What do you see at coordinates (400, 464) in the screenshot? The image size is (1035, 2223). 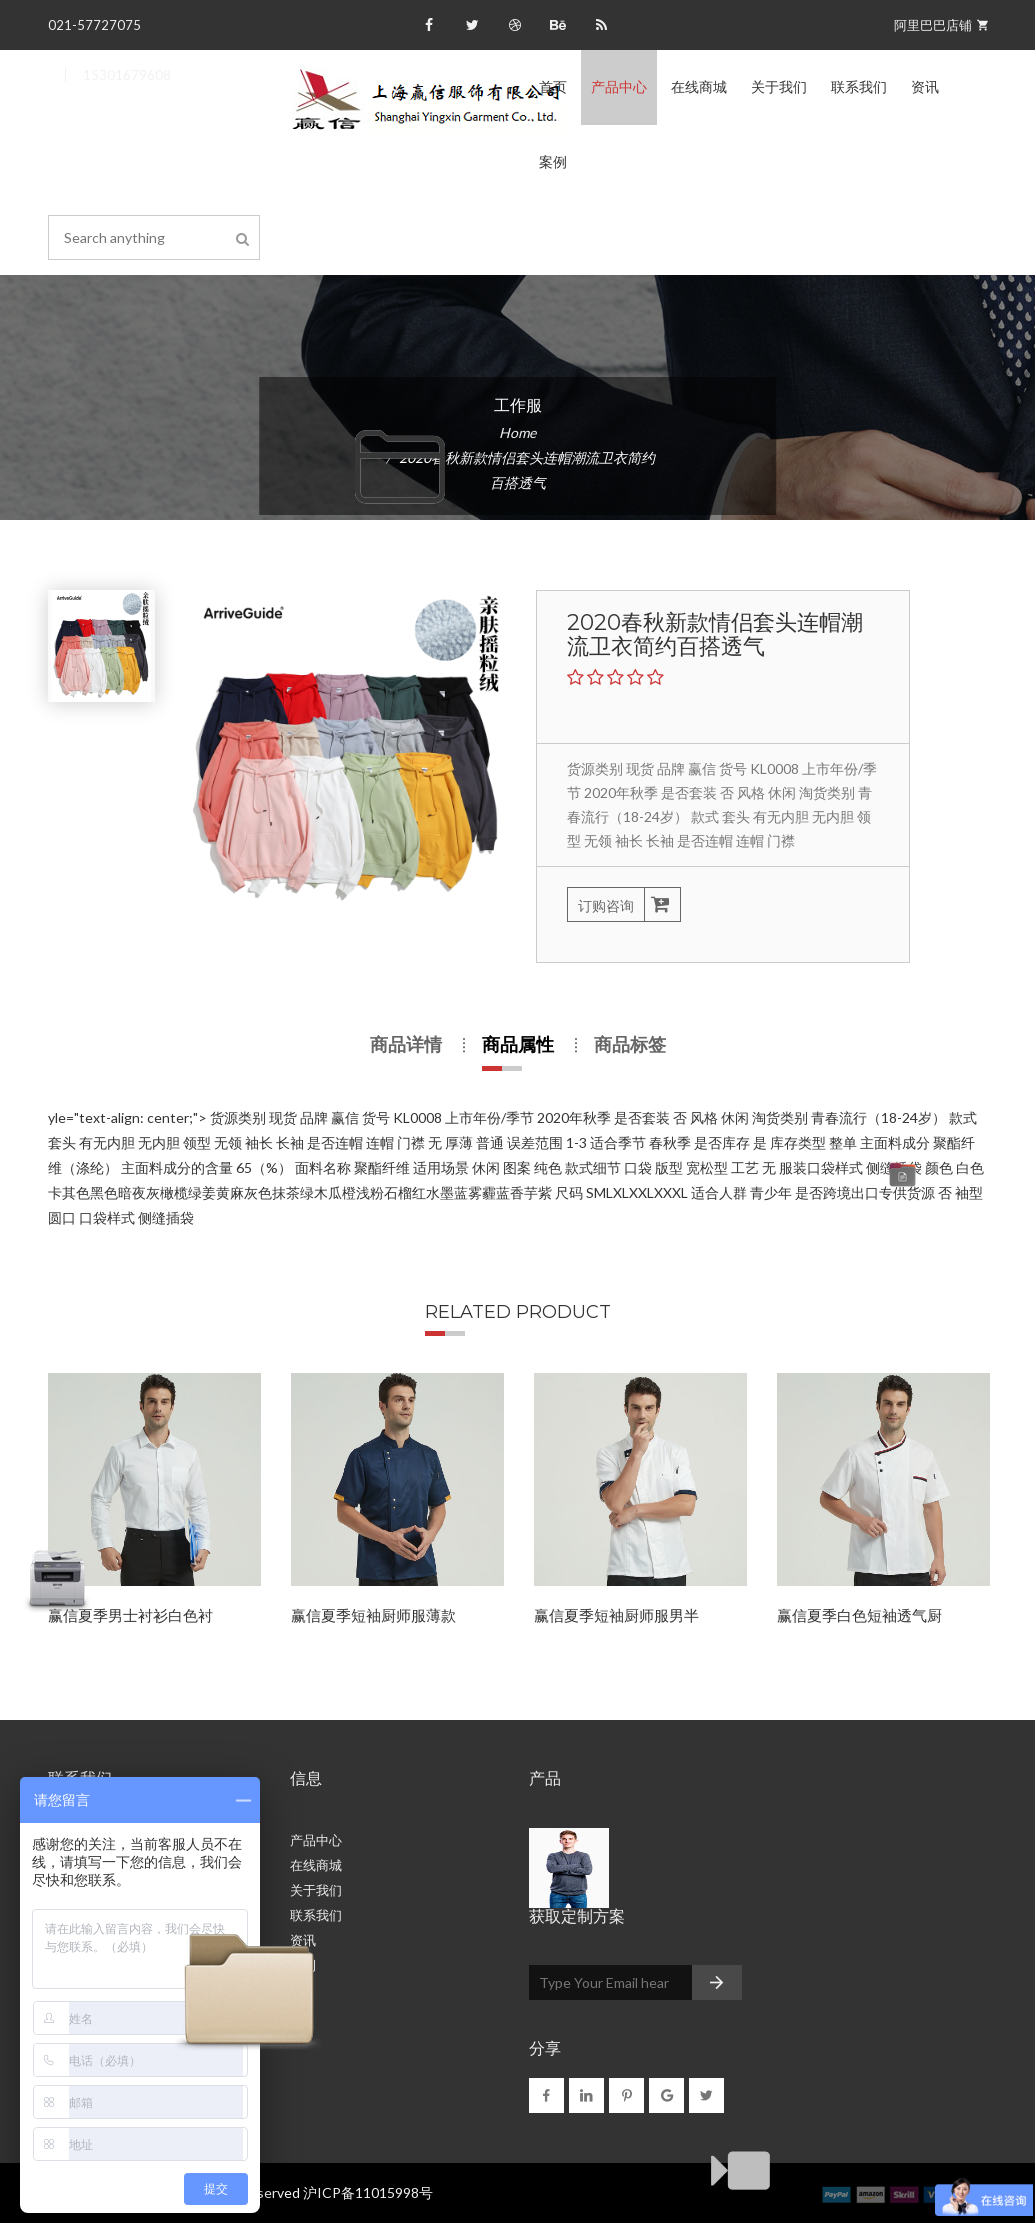 I see `open file manager` at bounding box center [400, 464].